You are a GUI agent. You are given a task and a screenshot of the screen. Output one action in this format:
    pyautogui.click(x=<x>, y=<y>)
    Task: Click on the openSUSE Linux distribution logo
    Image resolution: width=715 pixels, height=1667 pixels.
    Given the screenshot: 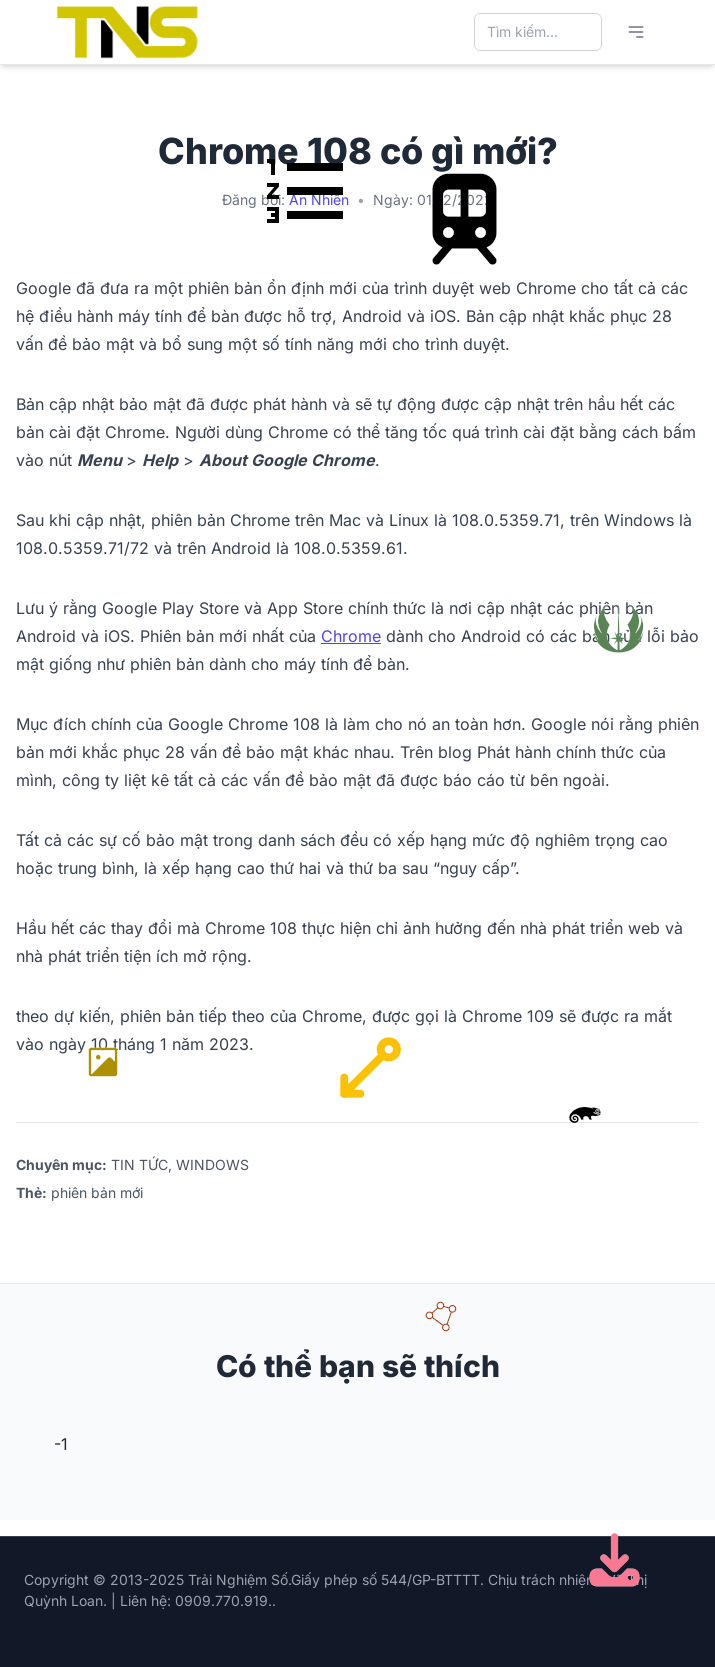 What is the action you would take?
    pyautogui.click(x=585, y=1115)
    